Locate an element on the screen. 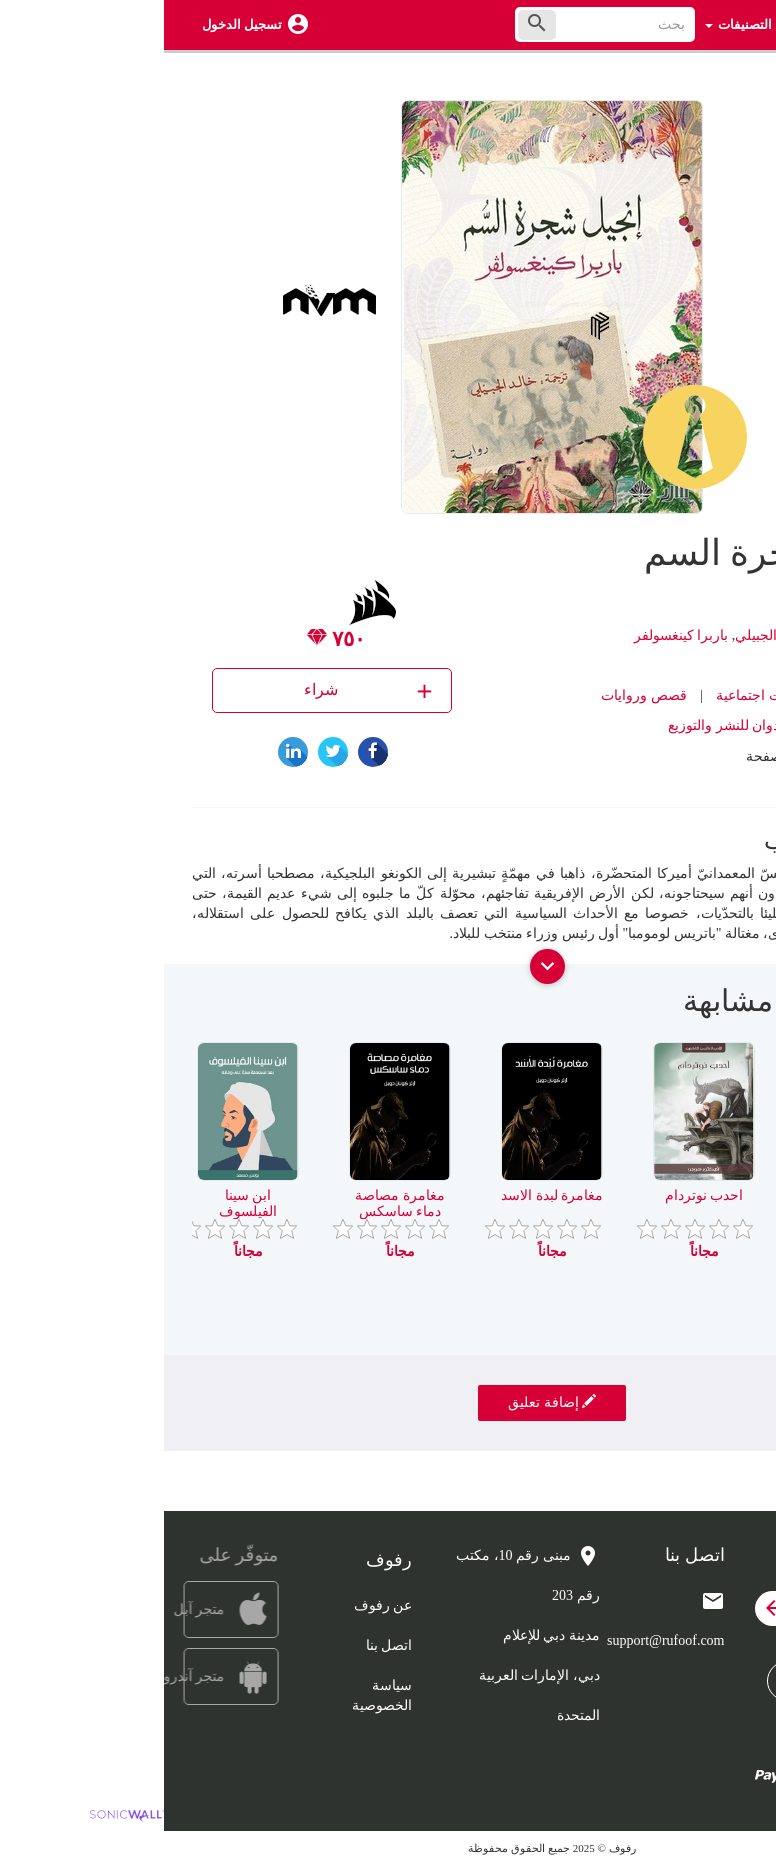 The image size is (776, 1867). link to Pusher real-time messaging services is located at coordinates (600, 326).